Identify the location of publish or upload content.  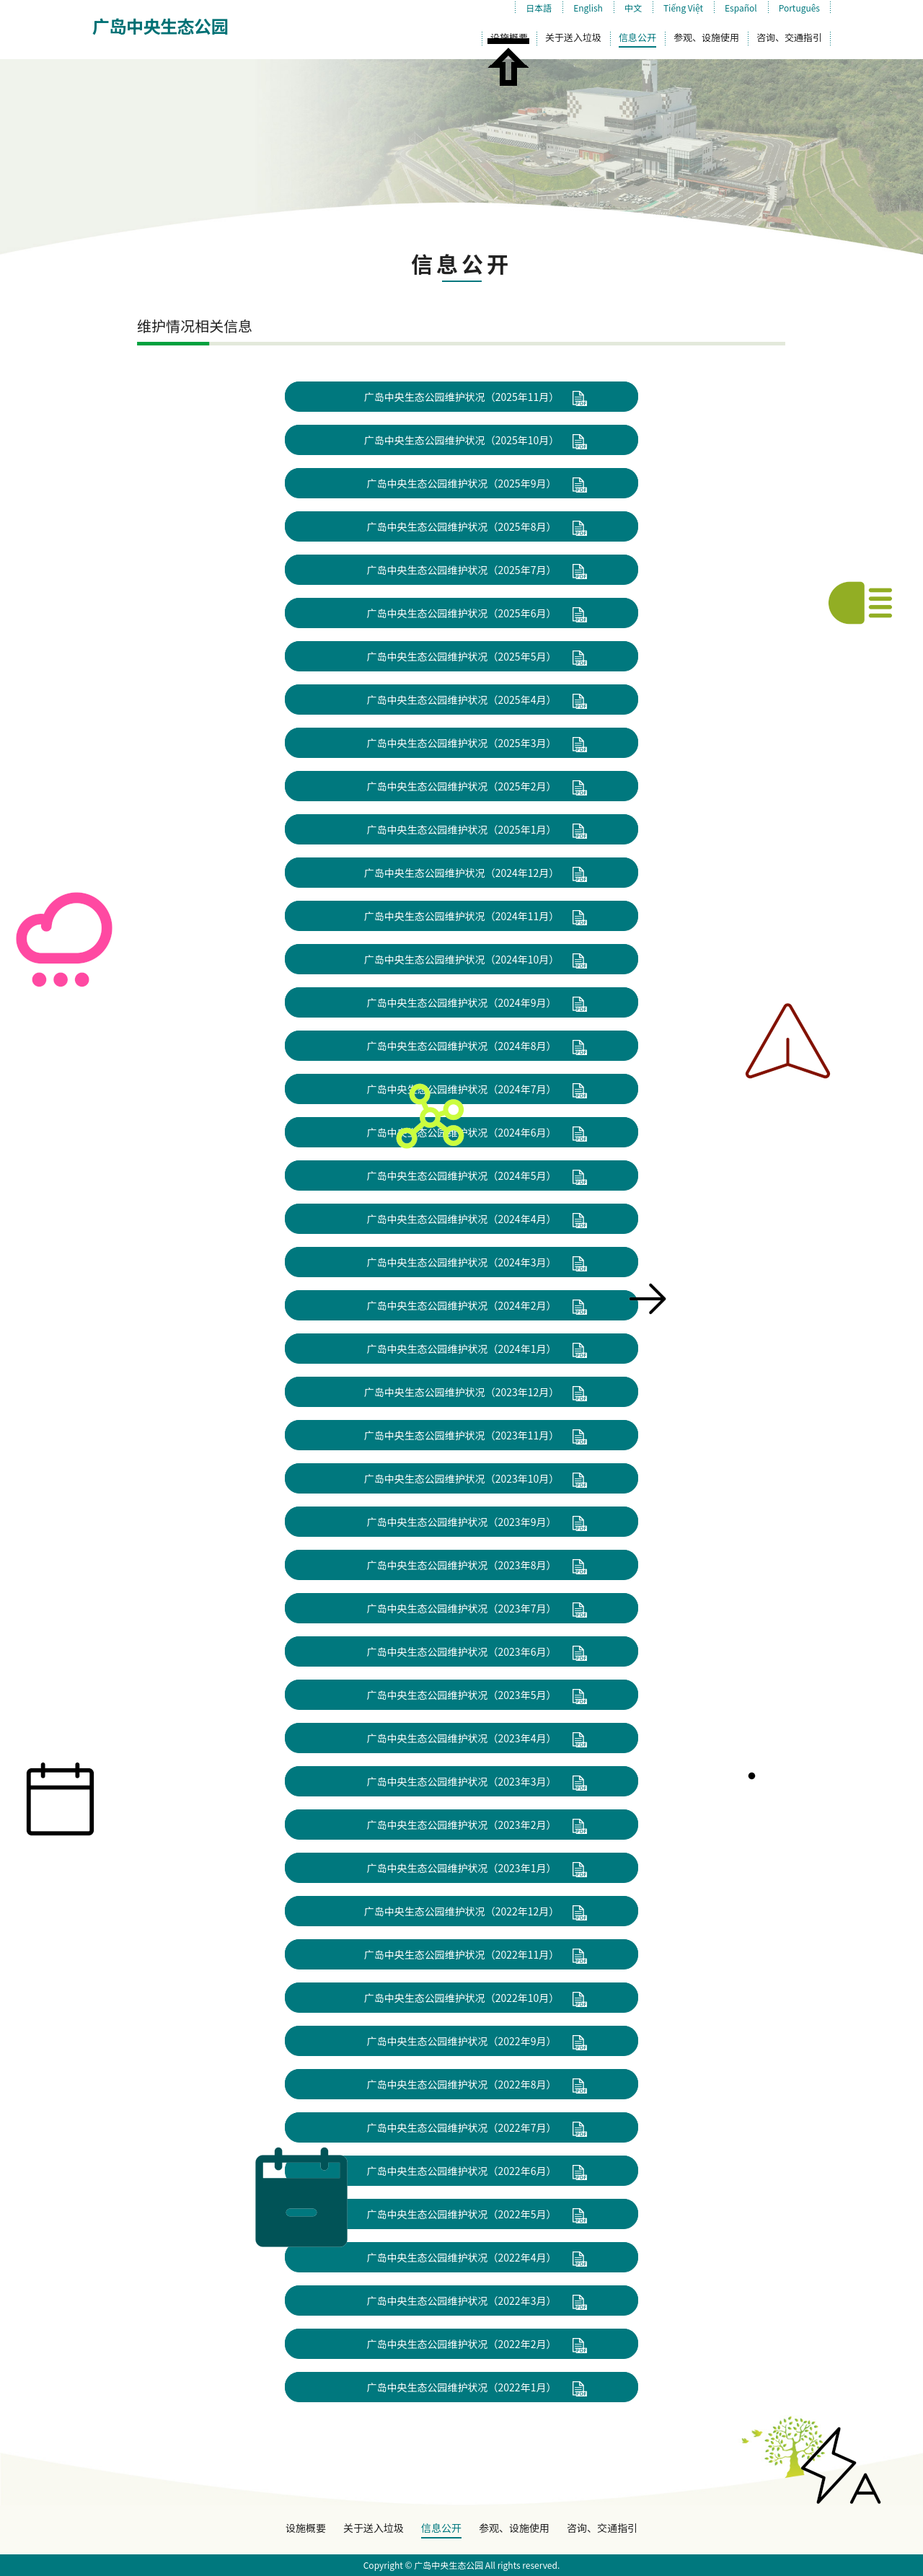
(508, 62).